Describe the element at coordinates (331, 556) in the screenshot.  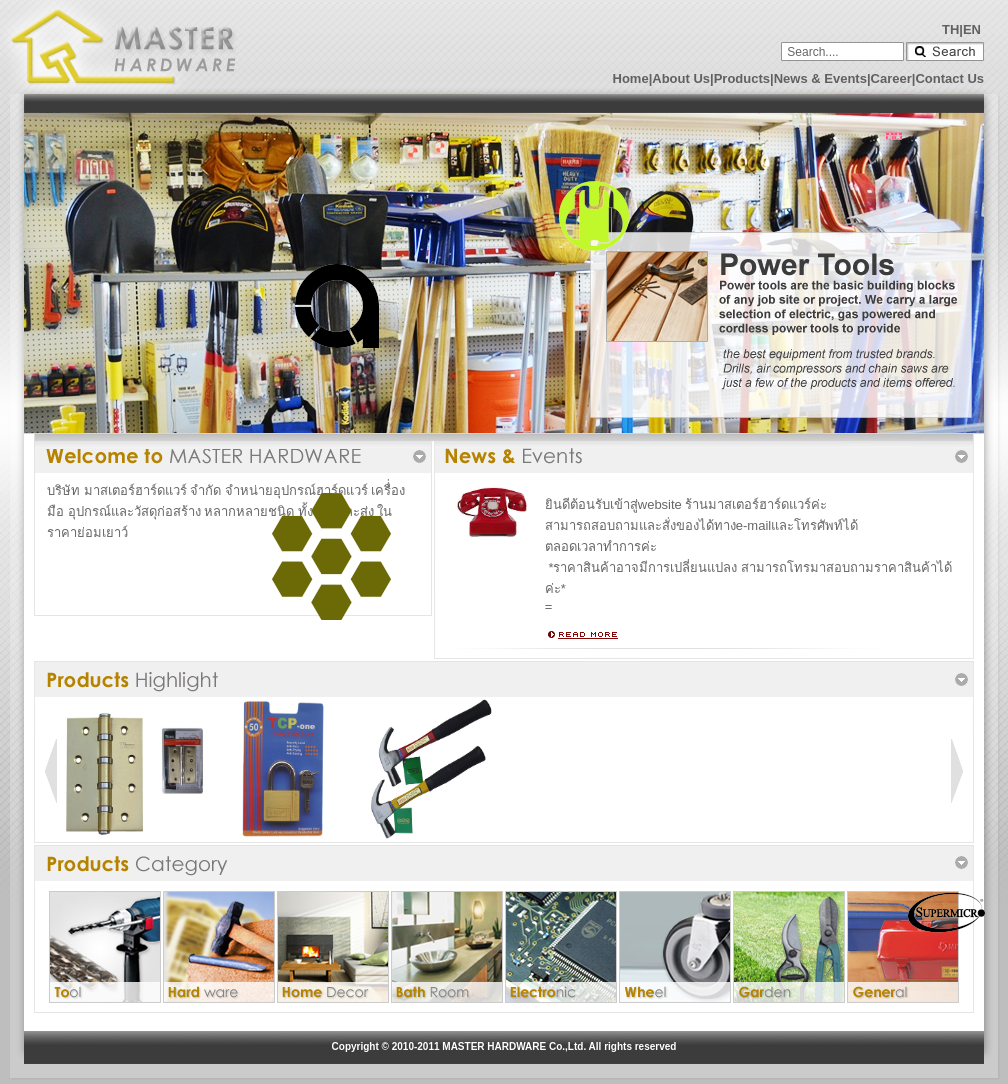
I see `miraheze wiki hosting platform logo` at that location.